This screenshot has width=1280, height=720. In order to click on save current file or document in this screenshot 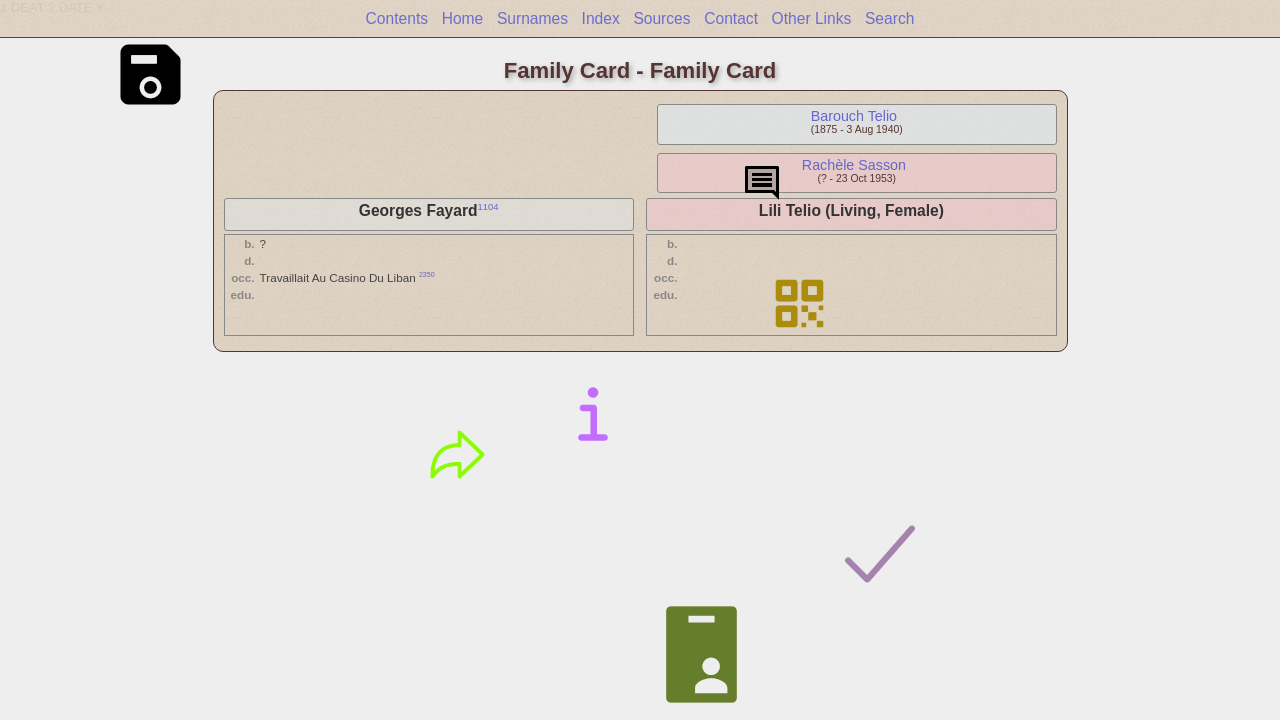, I will do `click(150, 74)`.